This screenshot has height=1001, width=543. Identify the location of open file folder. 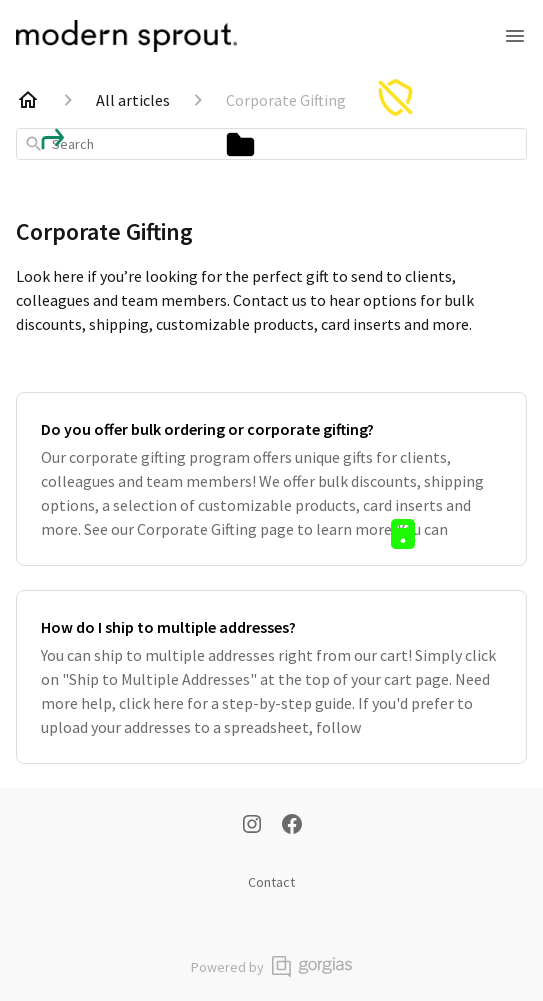
(240, 144).